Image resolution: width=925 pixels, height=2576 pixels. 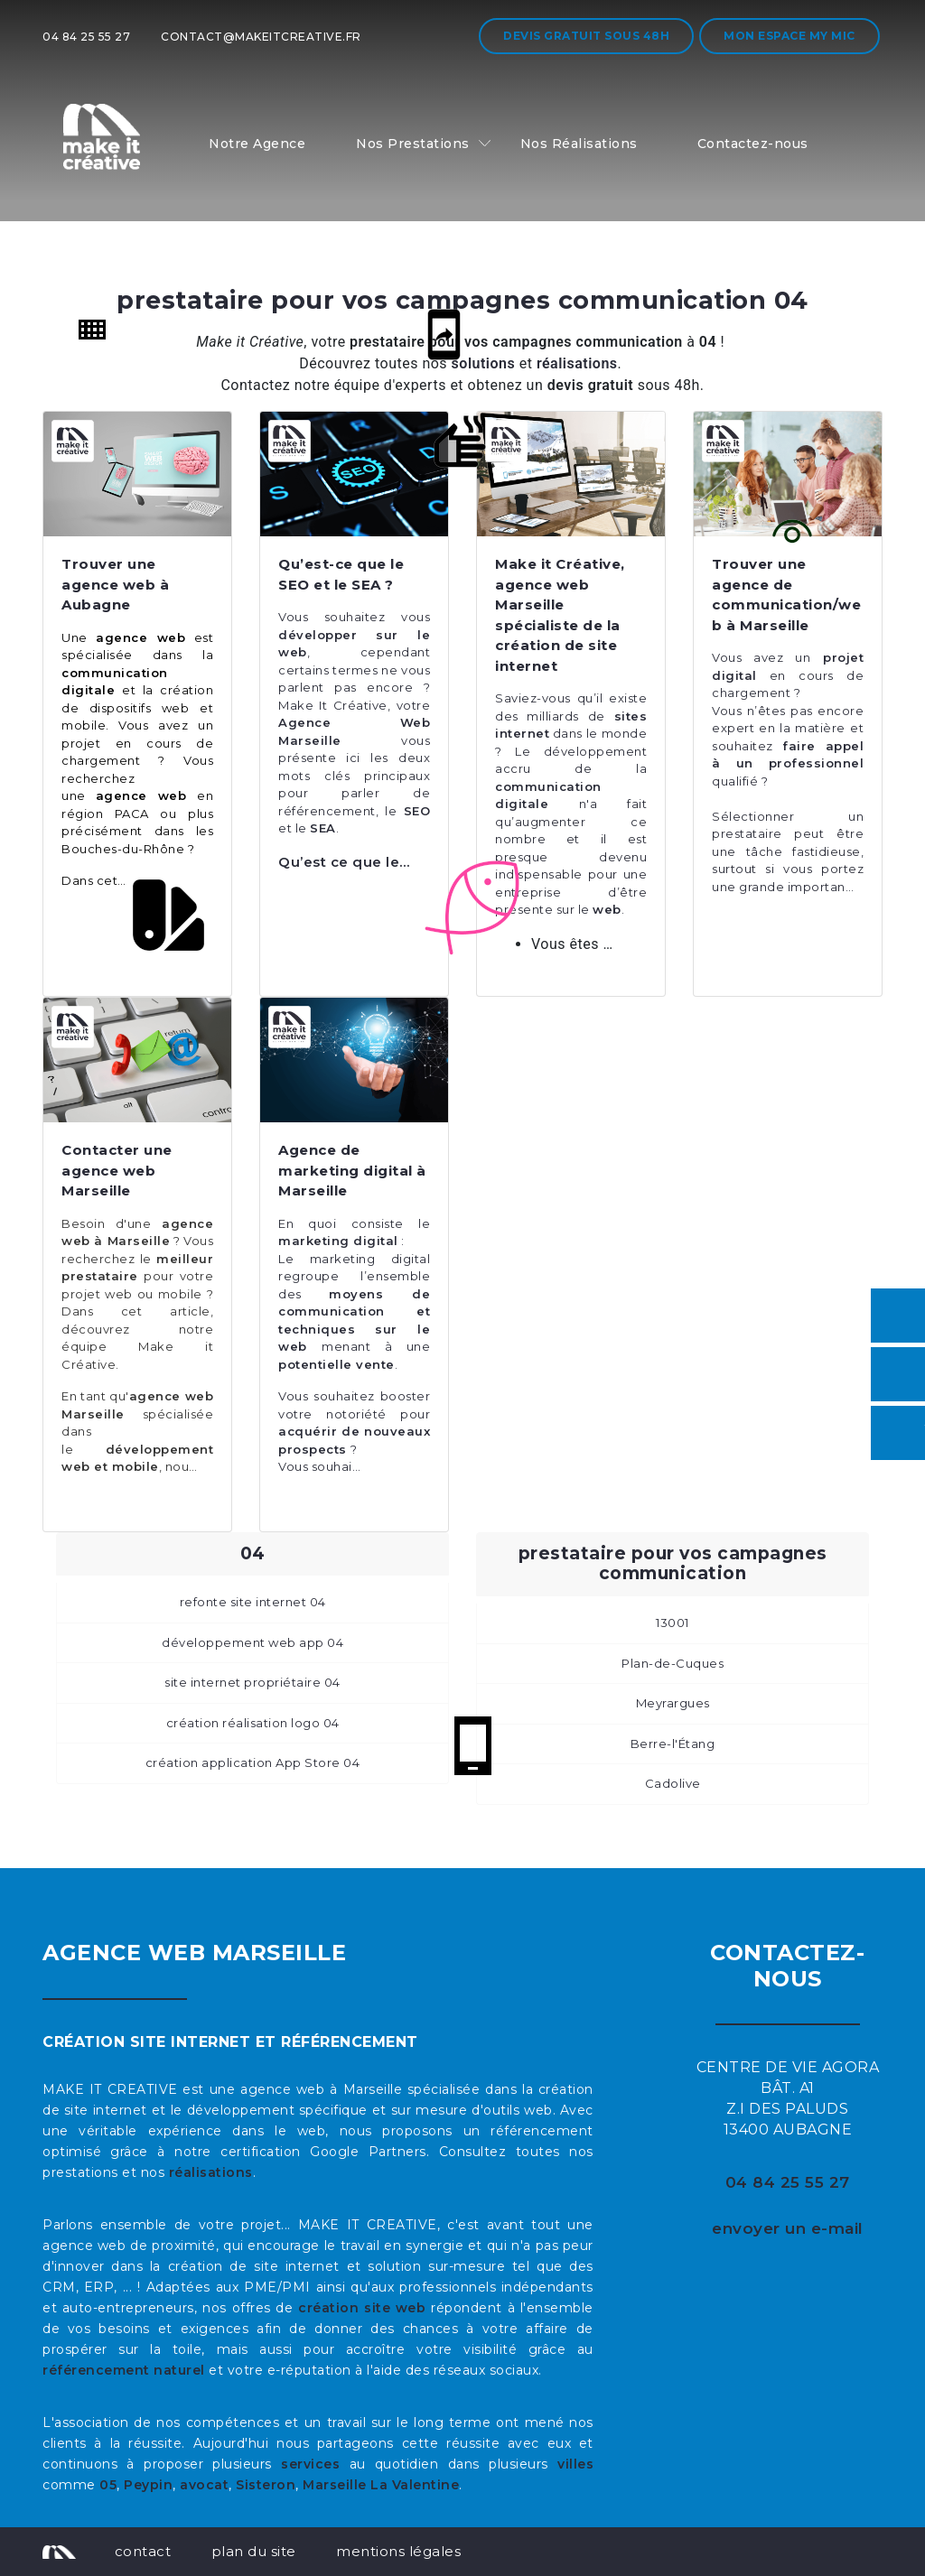 I want to click on access color palette or theme options, so click(x=168, y=915).